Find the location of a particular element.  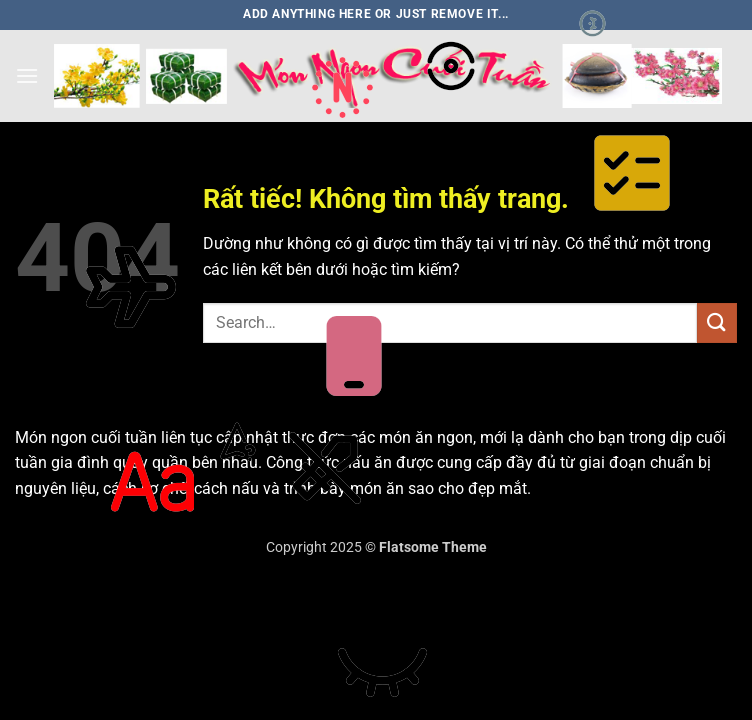

adjust level or alignment settings is located at coordinates (451, 66).